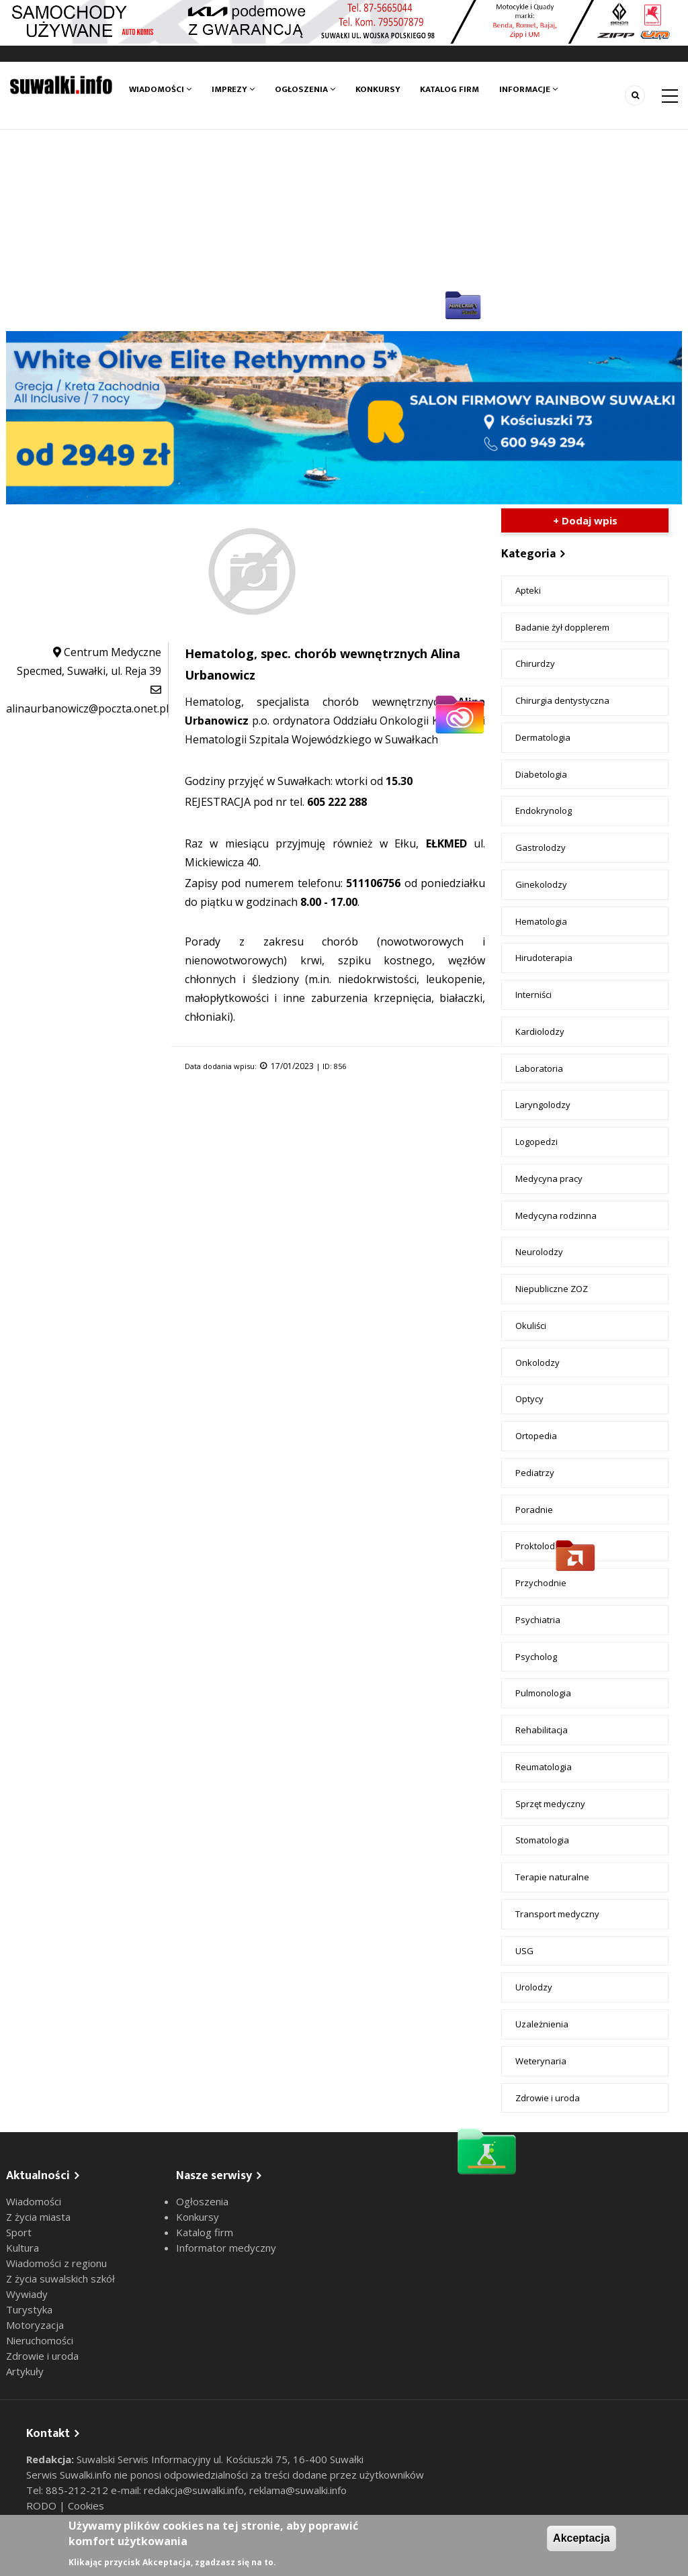 The width and height of the screenshot is (688, 2576). I want to click on folder containing AMD-related files or drivers, so click(575, 1557).